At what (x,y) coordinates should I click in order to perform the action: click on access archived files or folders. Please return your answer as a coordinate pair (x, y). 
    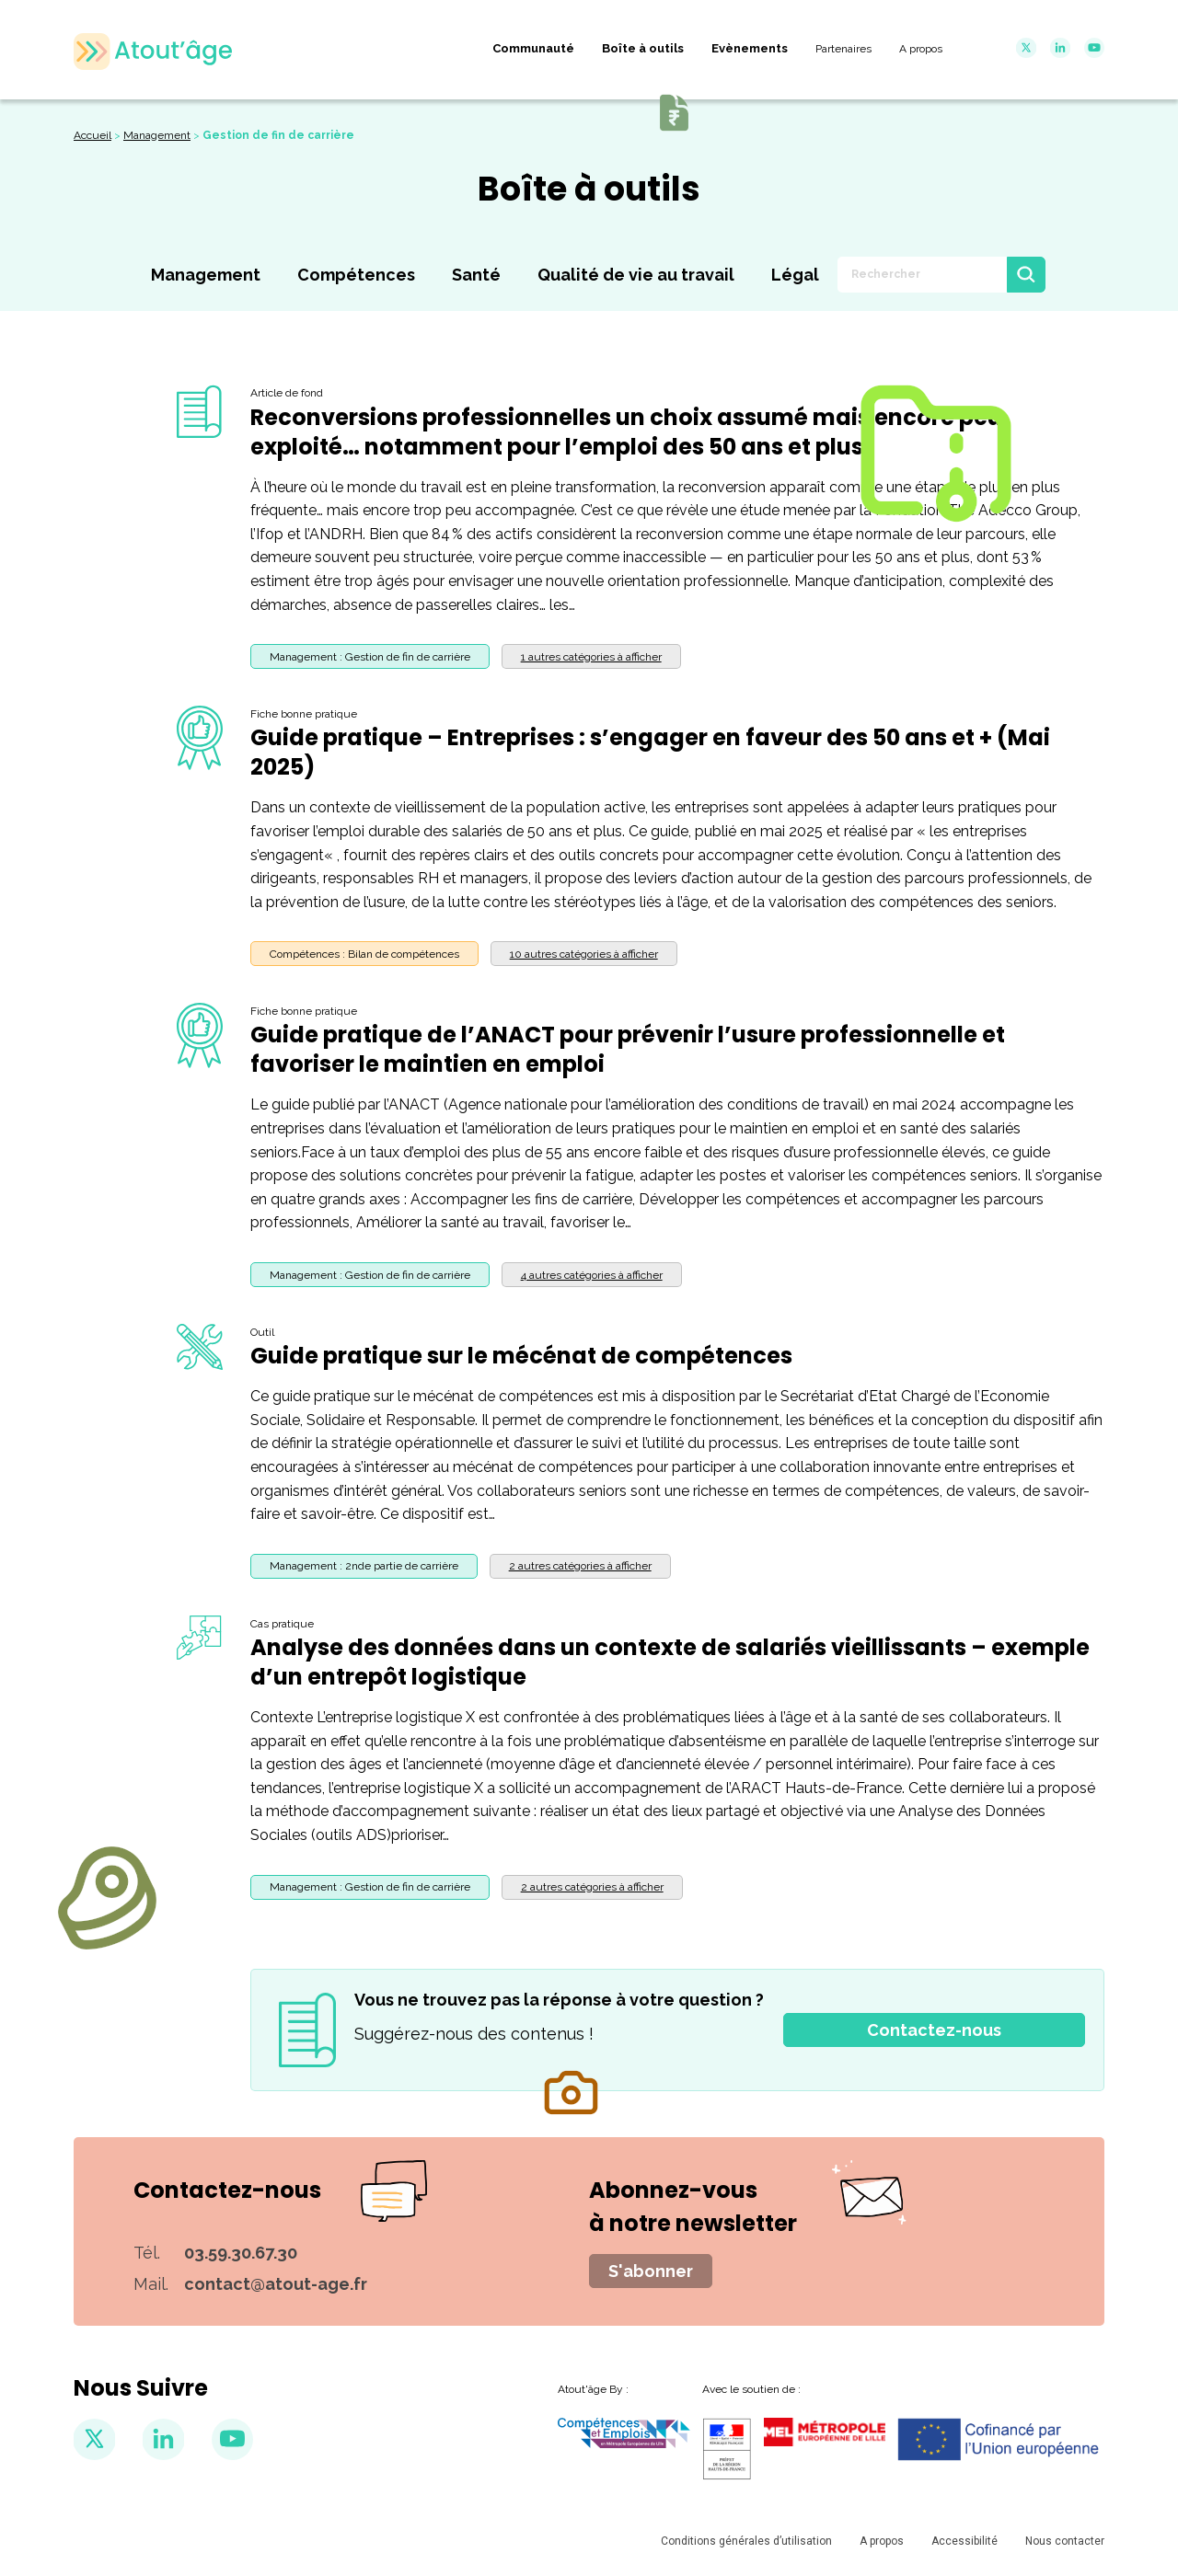
    Looking at the image, I should click on (936, 454).